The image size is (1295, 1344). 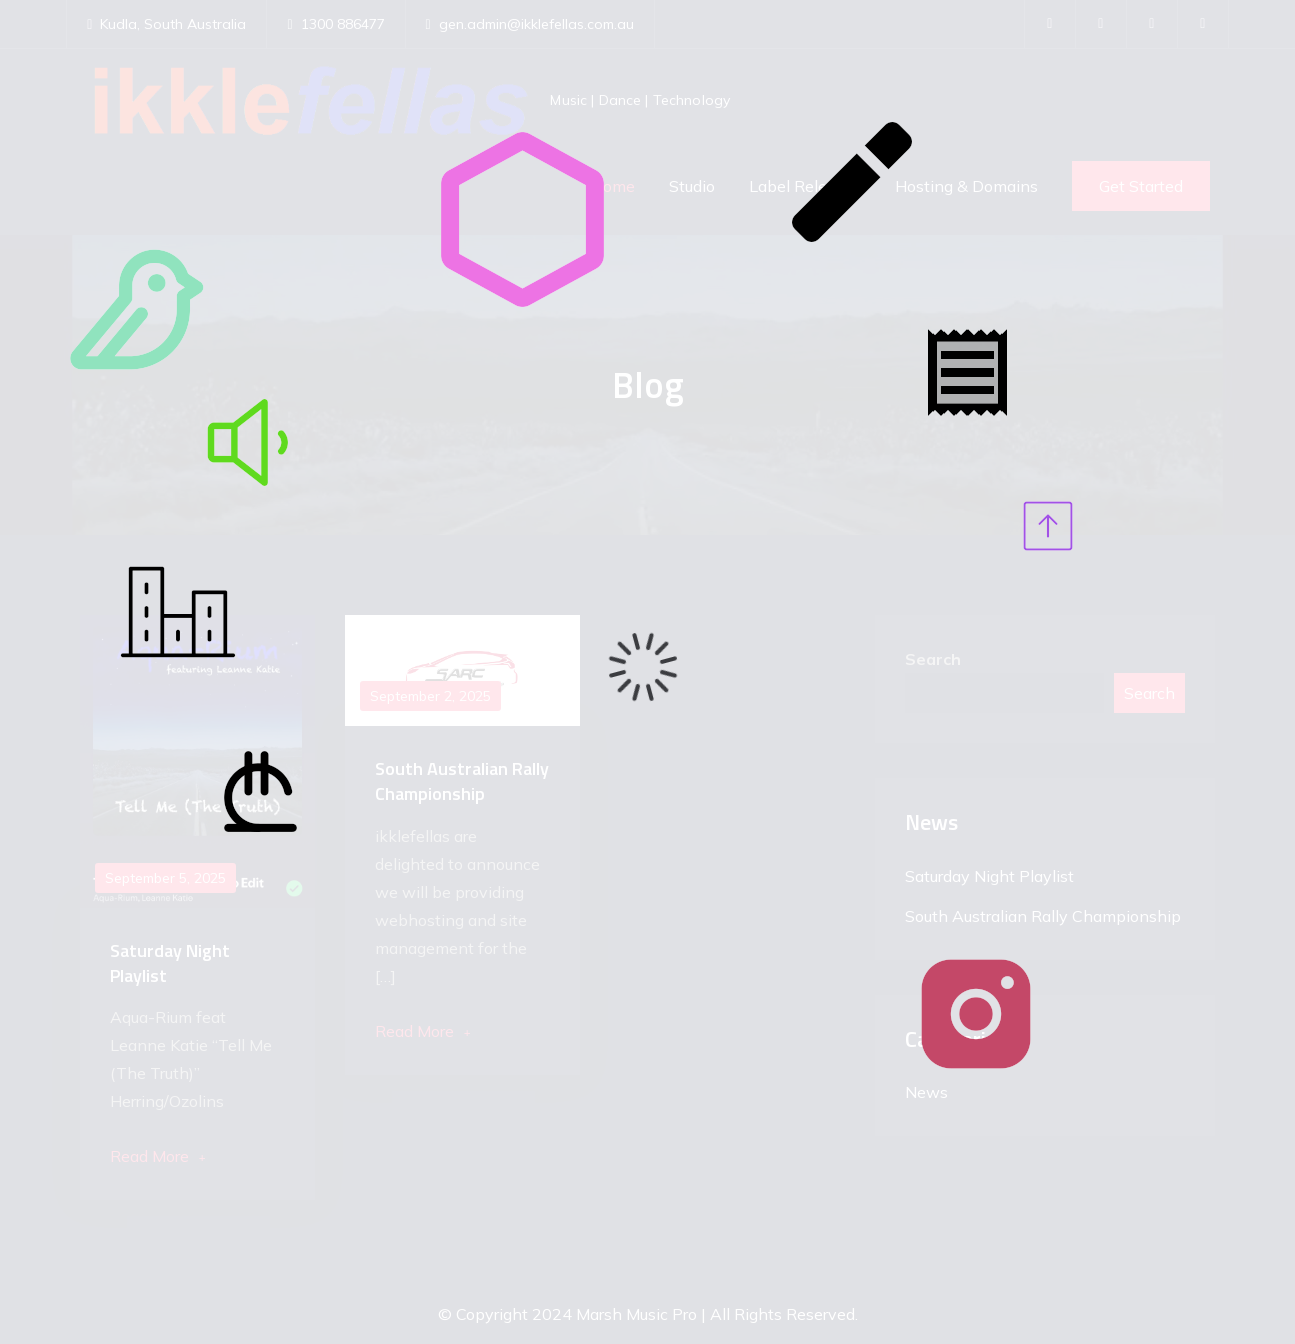 What do you see at coordinates (1048, 526) in the screenshot?
I see `upload a file or document` at bounding box center [1048, 526].